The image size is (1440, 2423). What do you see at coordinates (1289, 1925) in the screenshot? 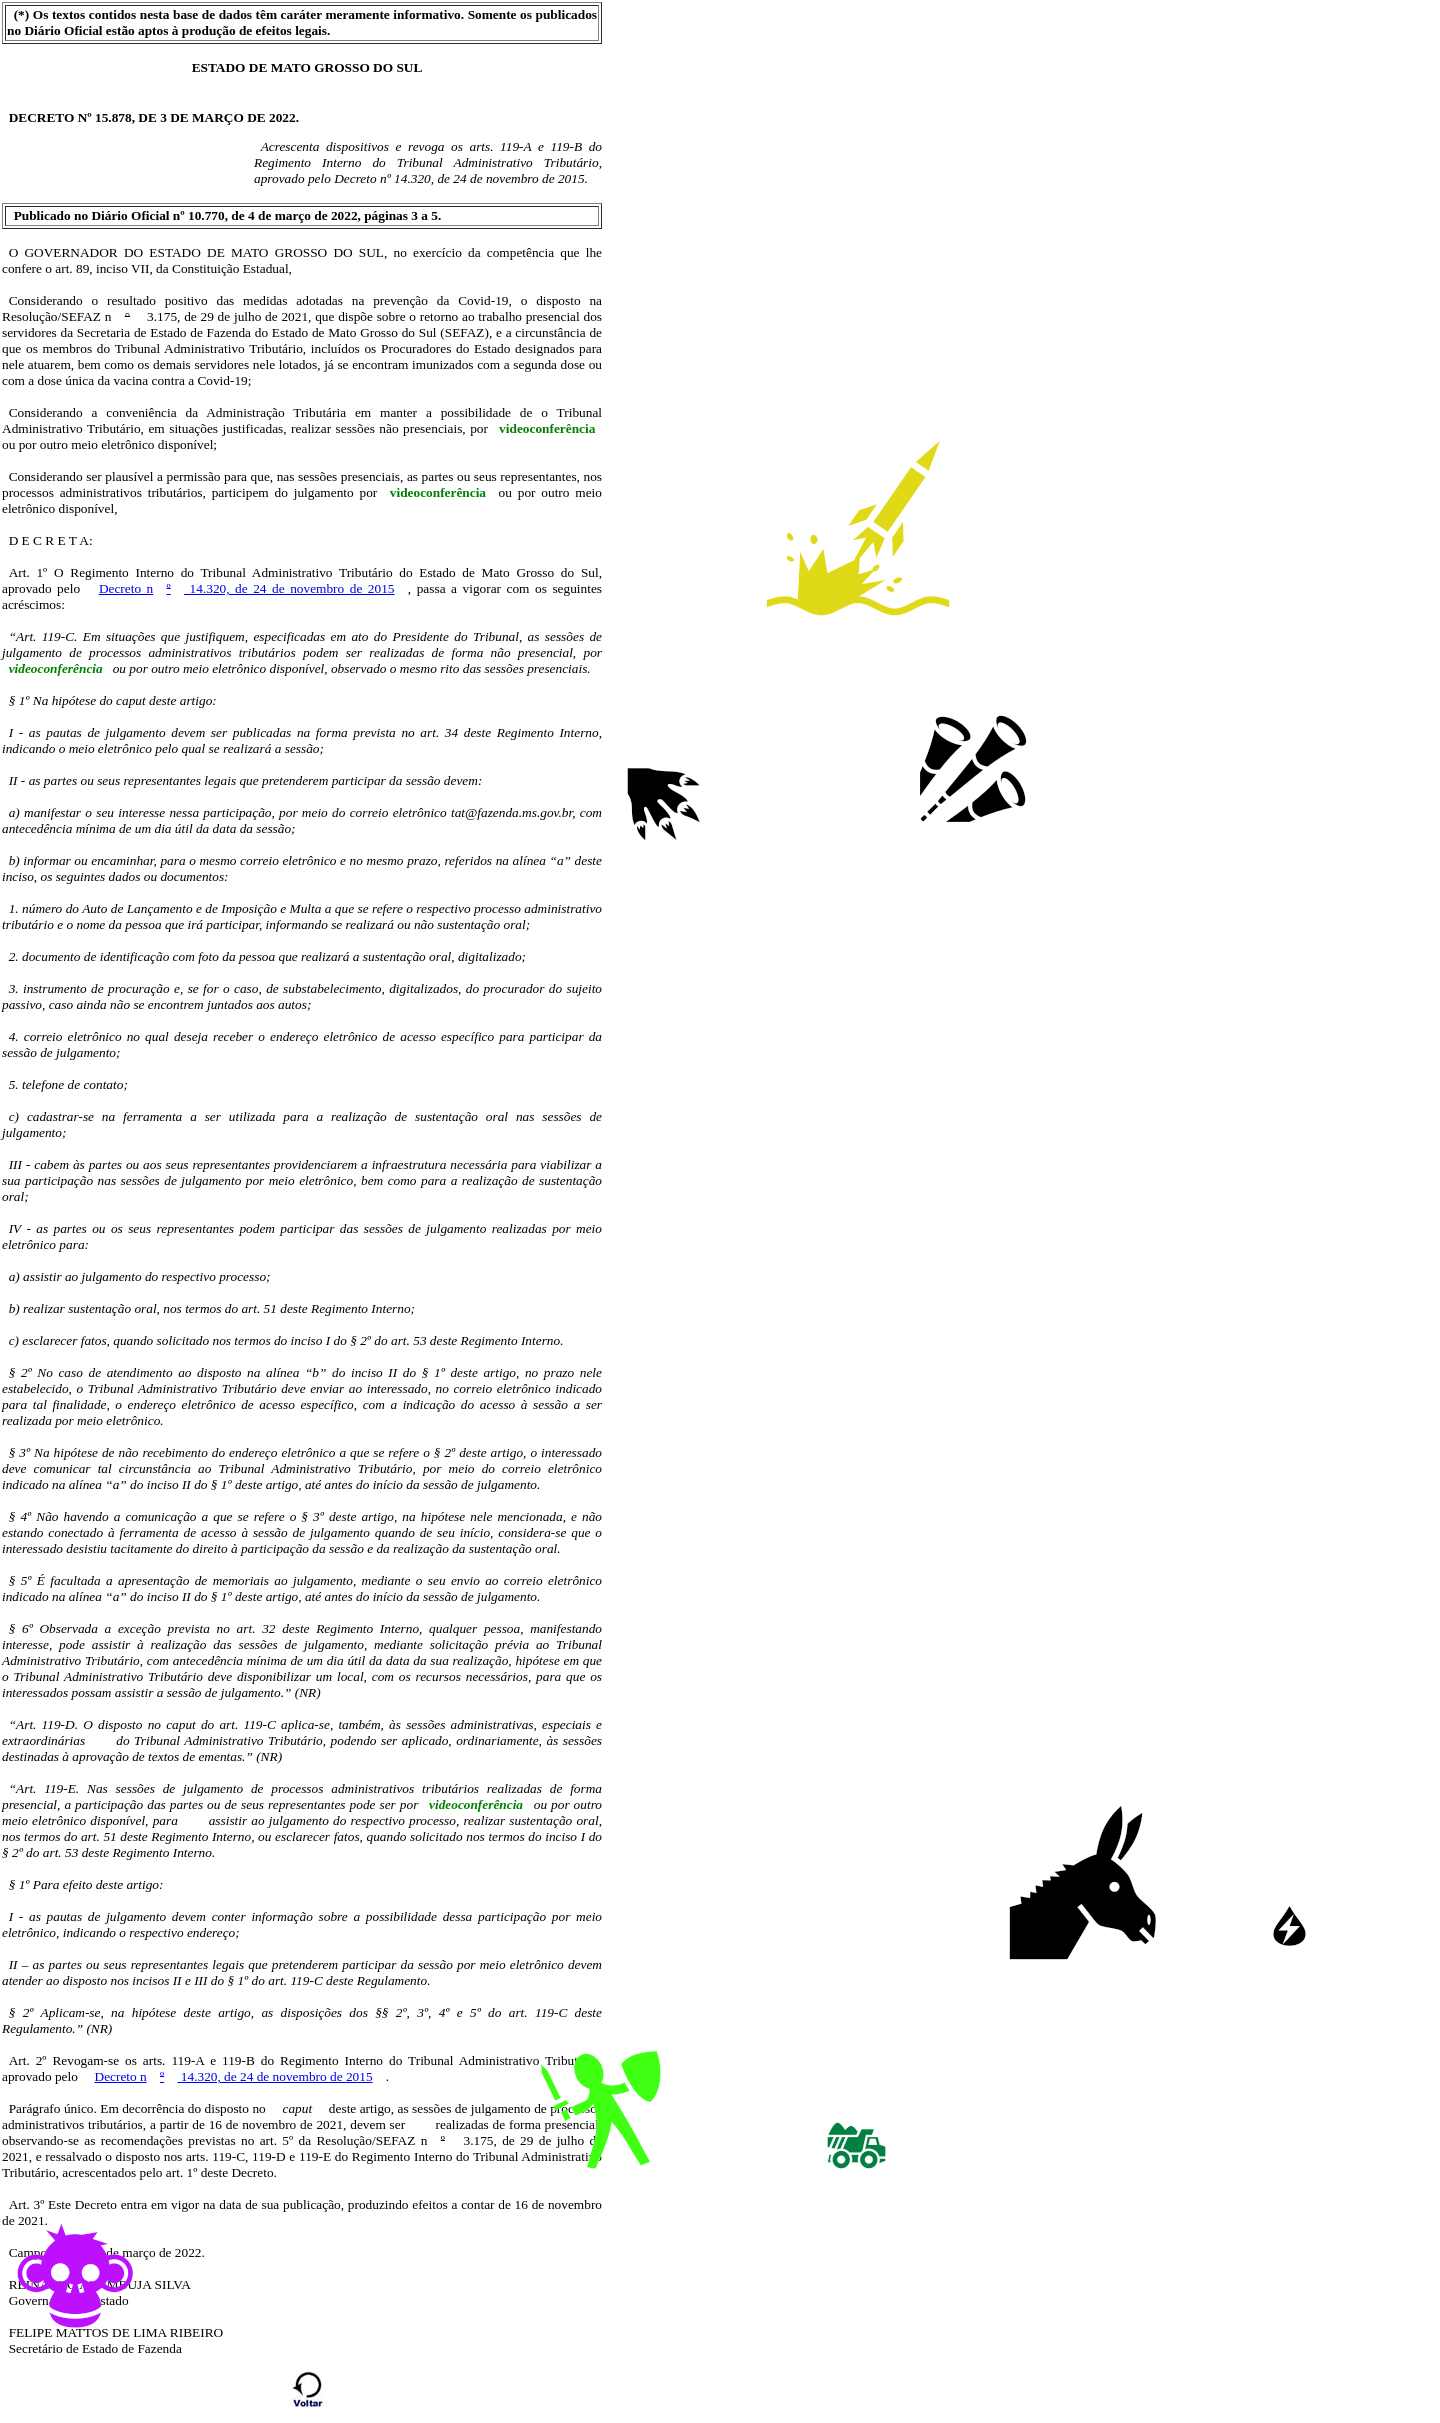
I see `indicates hydroelectric or water-based power` at bounding box center [1289, 1925].